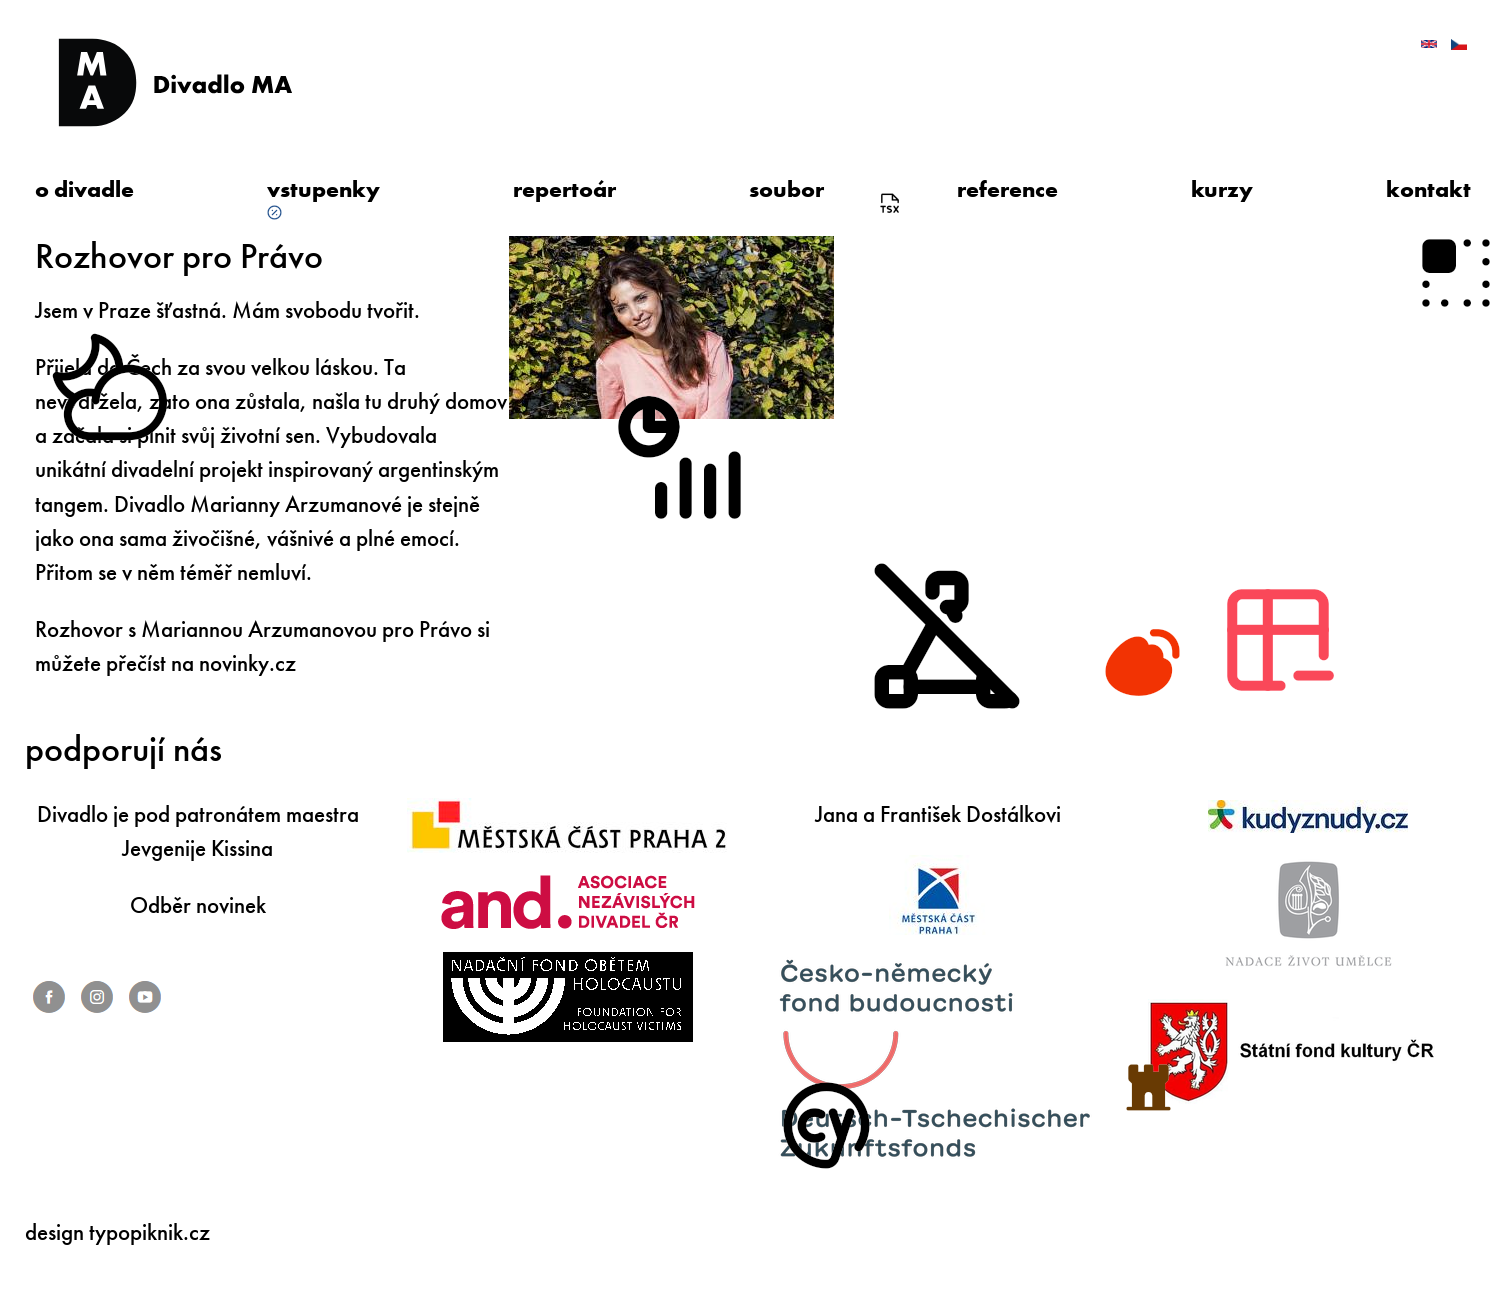 The height and width of the screenshot is (1290, 1506). What do you see at coordinates (107, 392) in the screenshot?
I see `indicates nighttime or evening weather conditions` at bounding box center [107, 392].